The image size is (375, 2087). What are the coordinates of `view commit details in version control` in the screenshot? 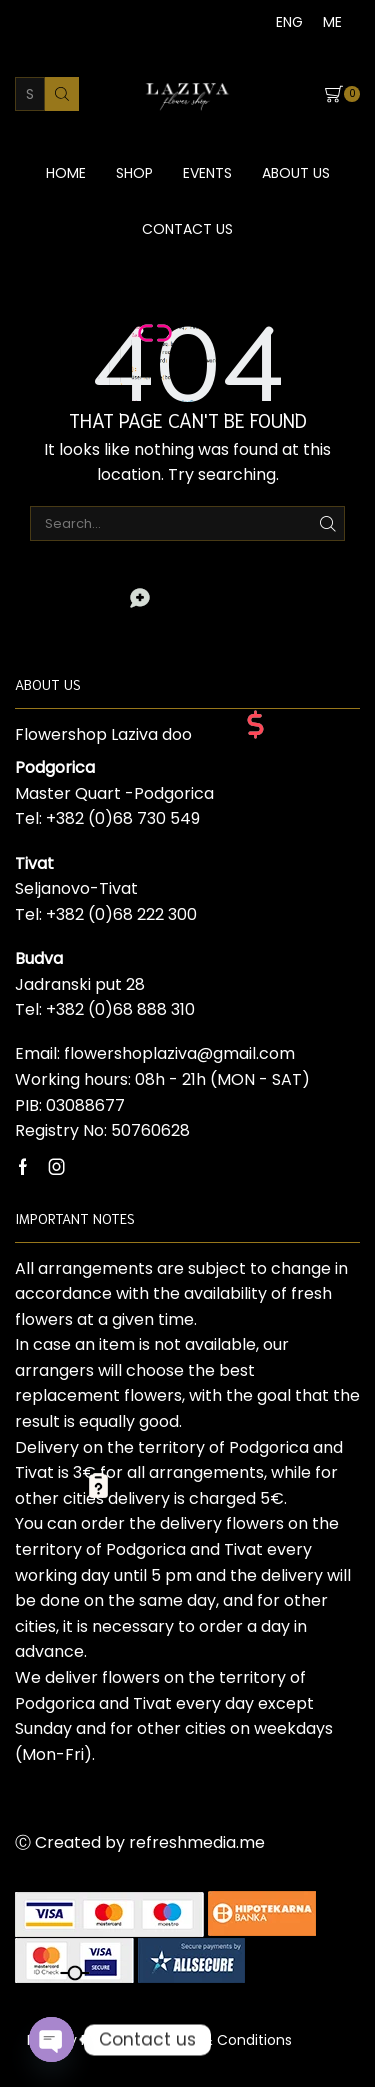 It's located at (75, 1973).